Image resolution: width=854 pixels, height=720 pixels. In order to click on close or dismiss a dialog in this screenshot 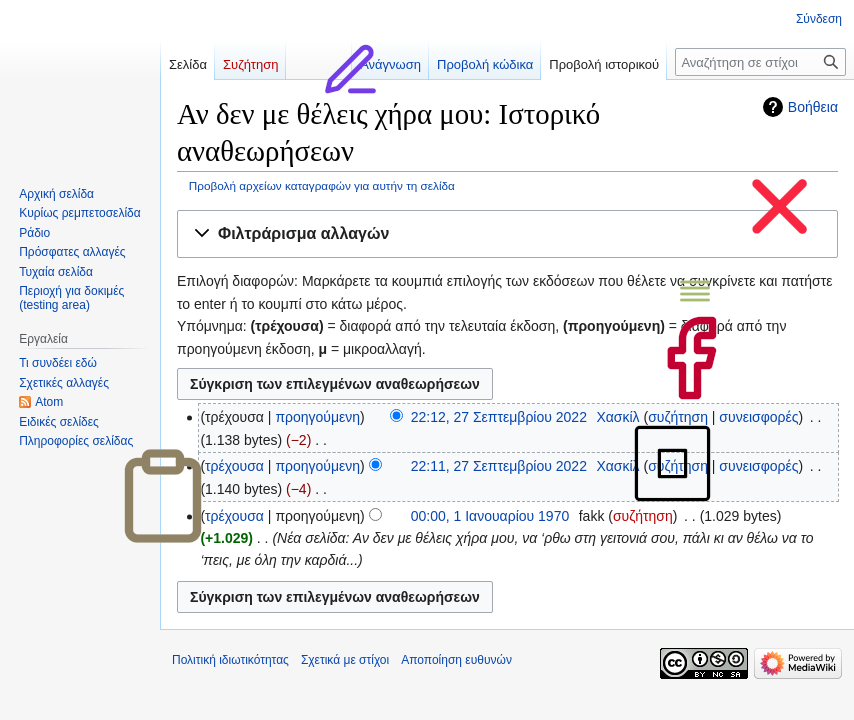, I will do `click(779, 206)`.